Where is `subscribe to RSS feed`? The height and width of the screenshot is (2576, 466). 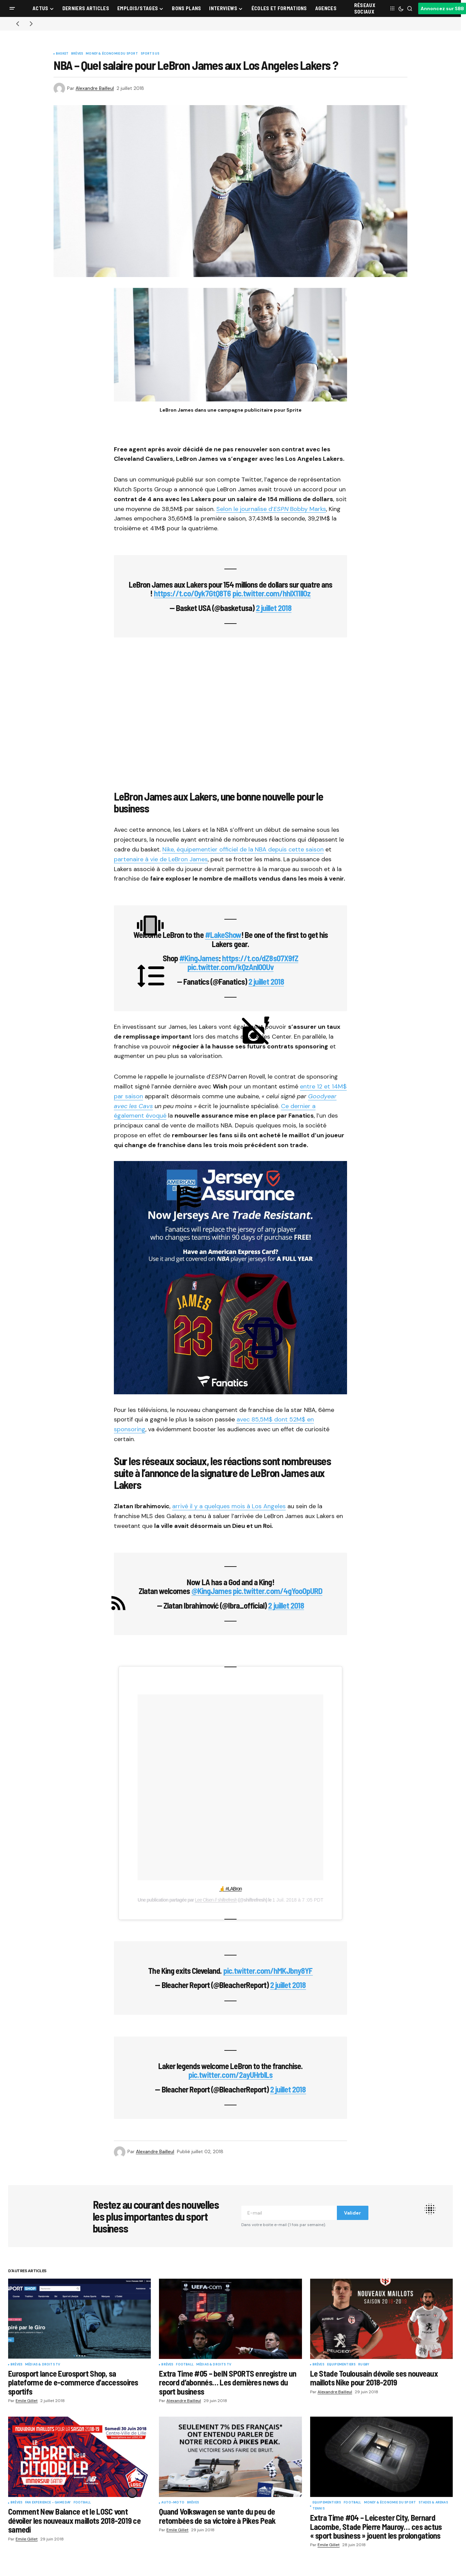 subscribe to RSS feed is located at coordinates (119, 1603).